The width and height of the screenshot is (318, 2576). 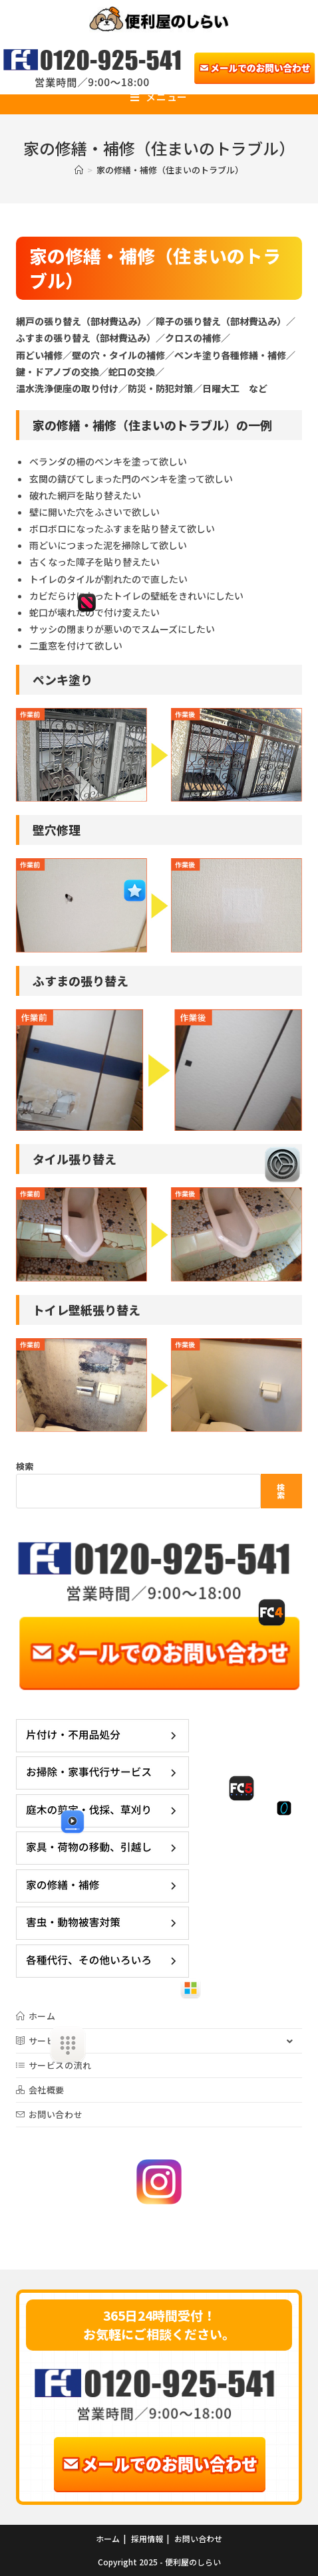 What do you see at coordinates (86, 602) in the screenshot?
I see `open the Apple News app` at bounding box center [86, 602].